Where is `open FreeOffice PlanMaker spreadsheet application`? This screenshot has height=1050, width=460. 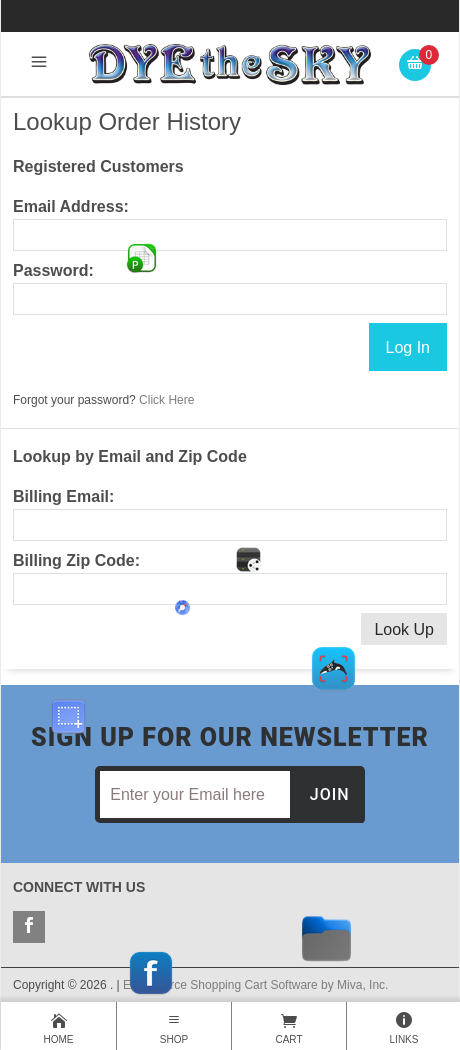
open FreeOffice PlanMaker spreadsheet application is located at coordinates (142, 258).